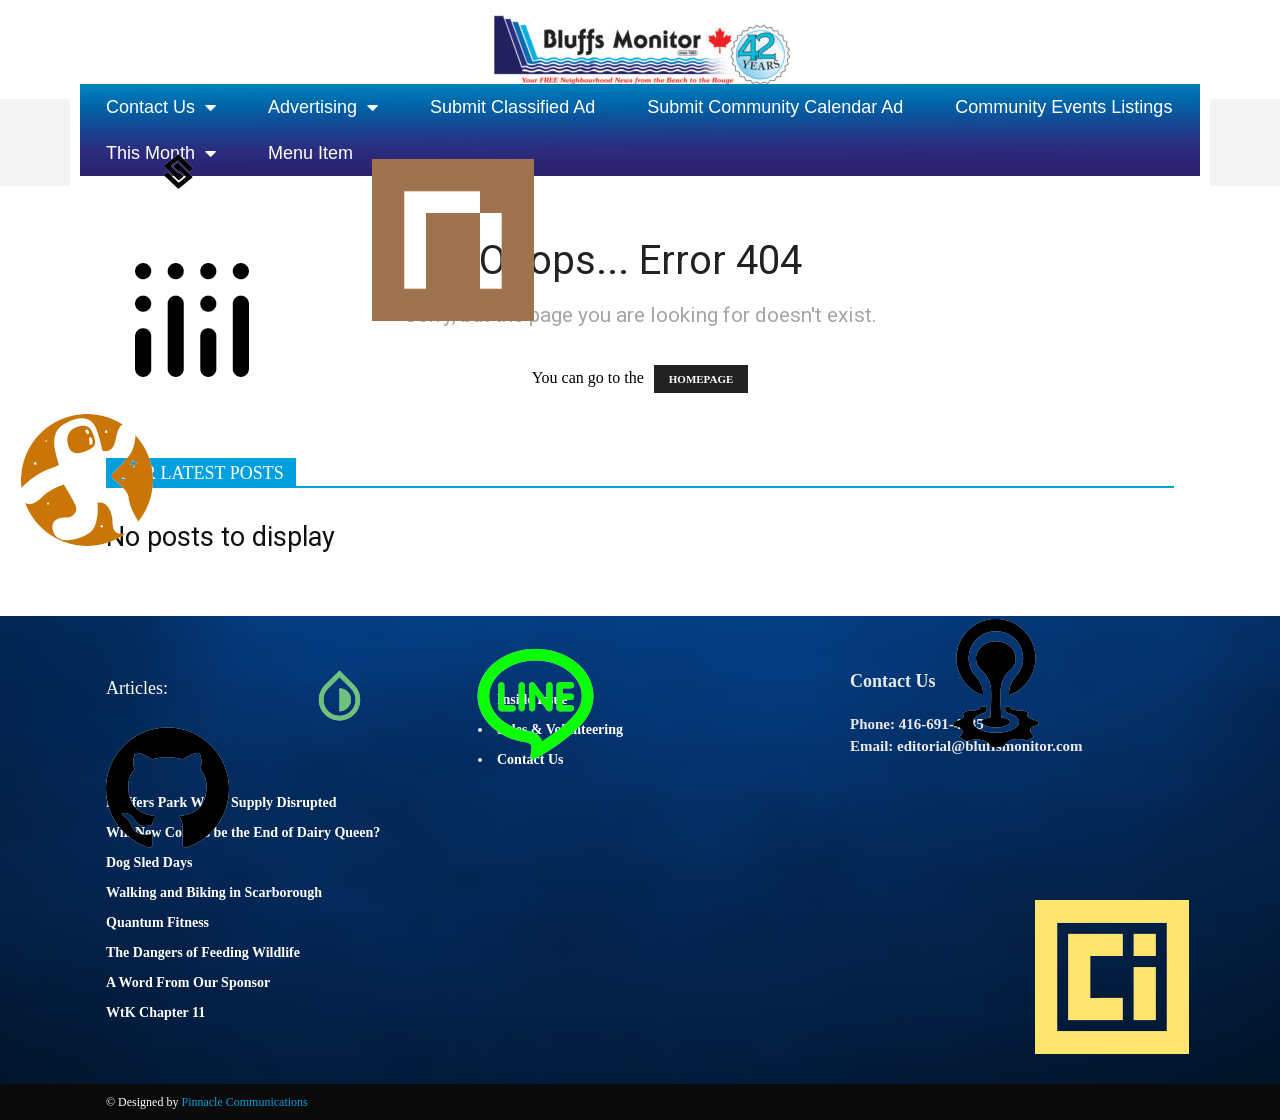 The image size is (1280, 1120). What do you see at coordinates (178, 171) in the screenshot?
I see `staylinked company logo` at bounding box center [178, 171].